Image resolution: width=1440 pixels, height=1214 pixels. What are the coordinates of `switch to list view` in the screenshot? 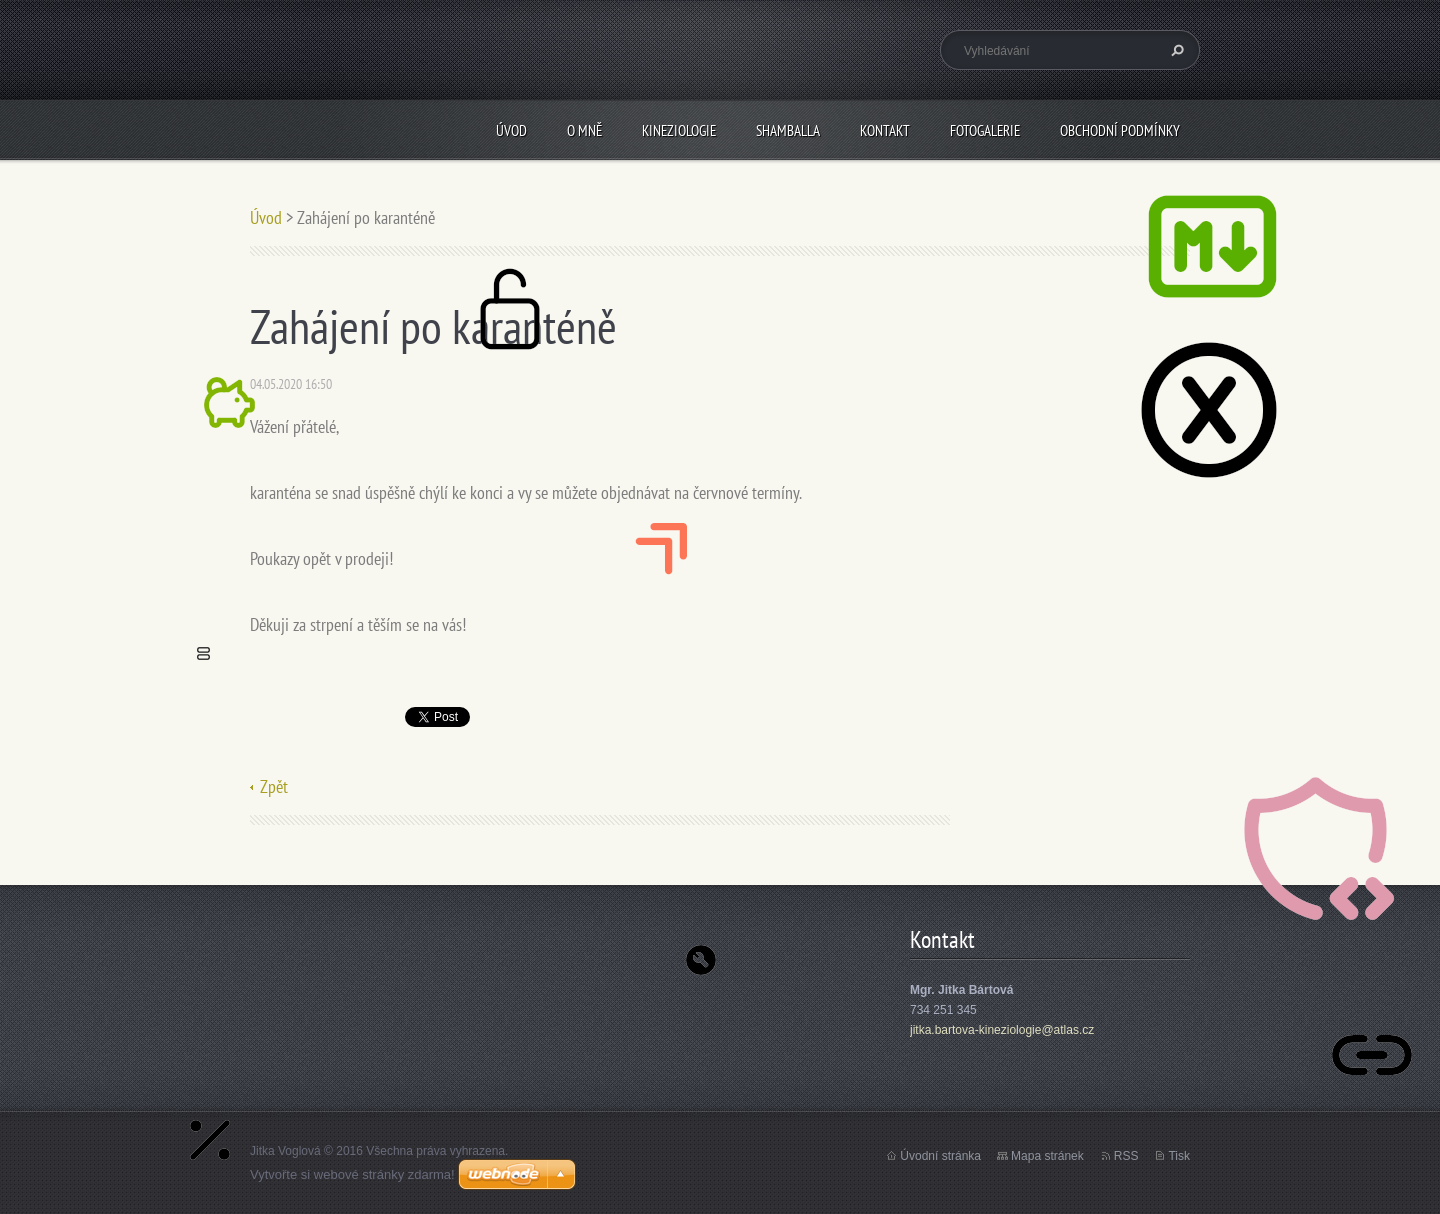 It's located at (203, 653).